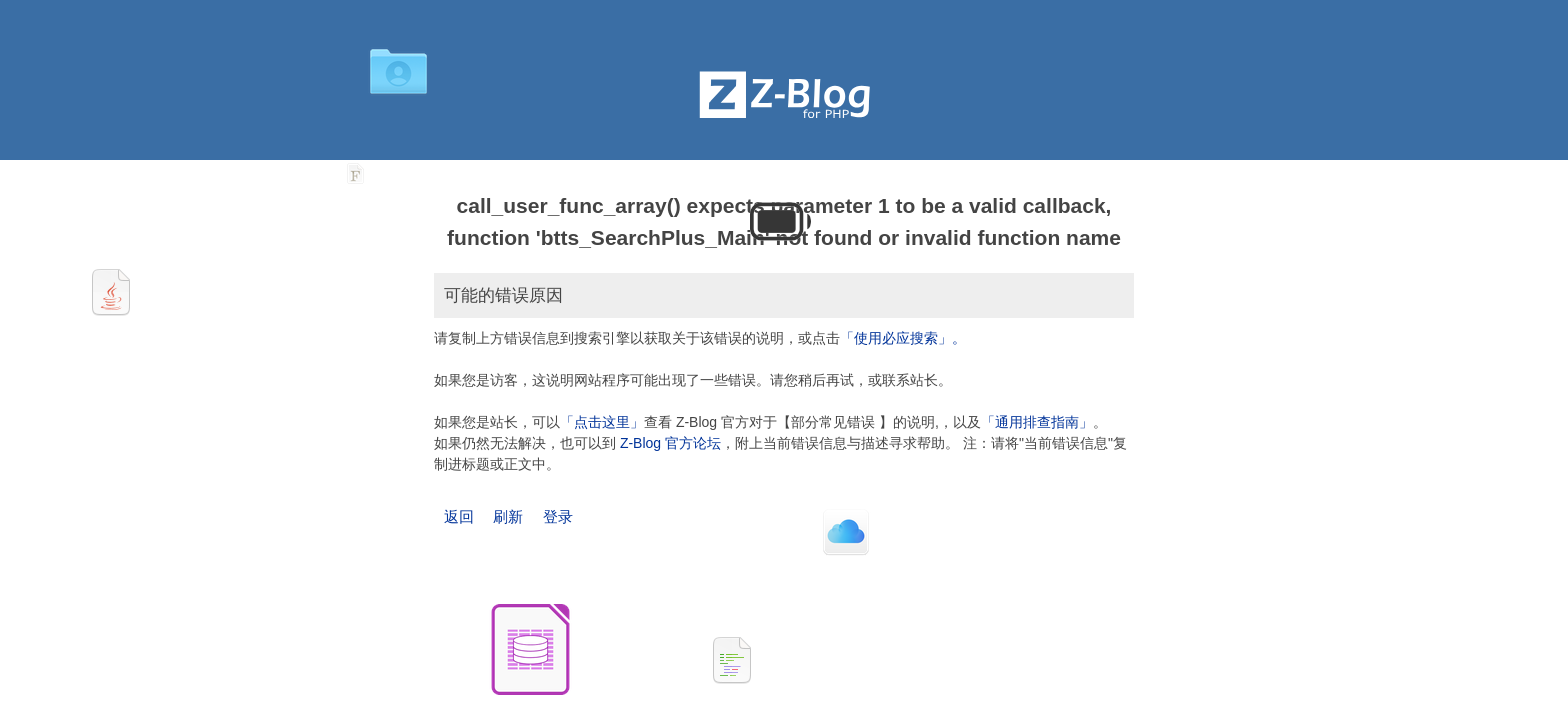 The width and height of the screenshot is (1568, 720). What do you see at coordinates (530, 649) in the screenshot?
I see `open a libreoffice base database file` at bounding box center [530, 649].